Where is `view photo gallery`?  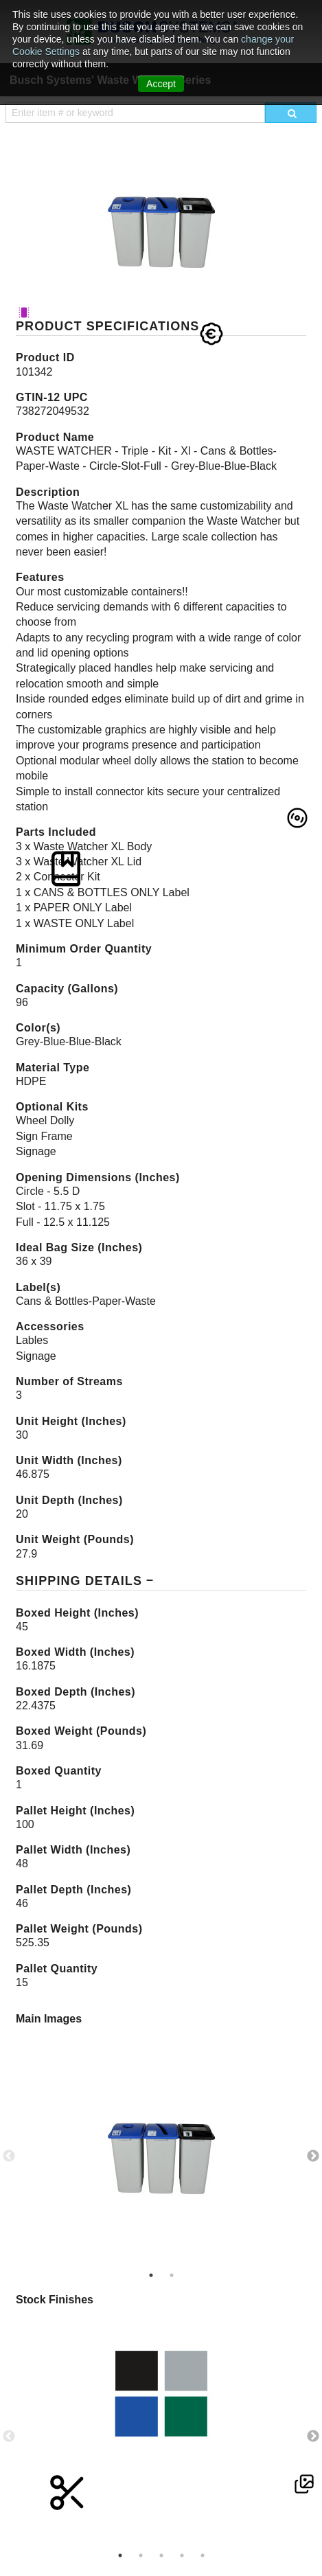
view photo gallery is located at coordinates (304, 2484).